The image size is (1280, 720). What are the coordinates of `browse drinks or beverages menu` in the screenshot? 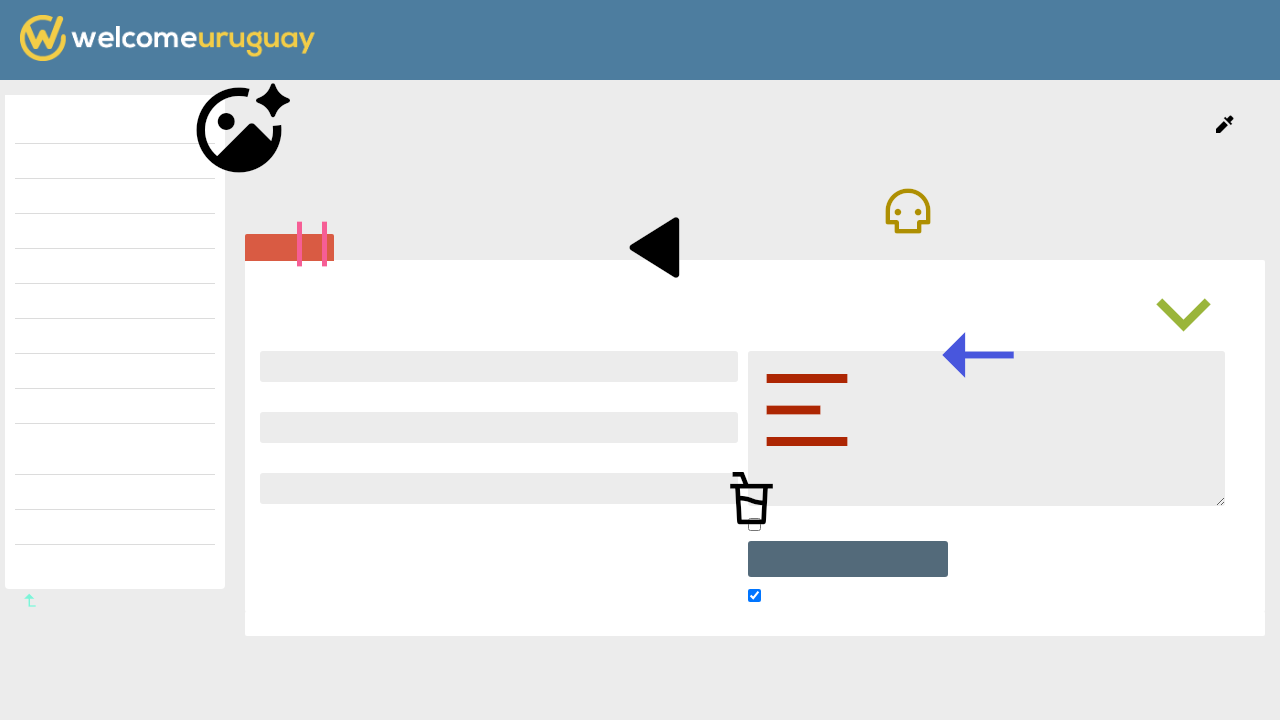 It's located at (751, 500).